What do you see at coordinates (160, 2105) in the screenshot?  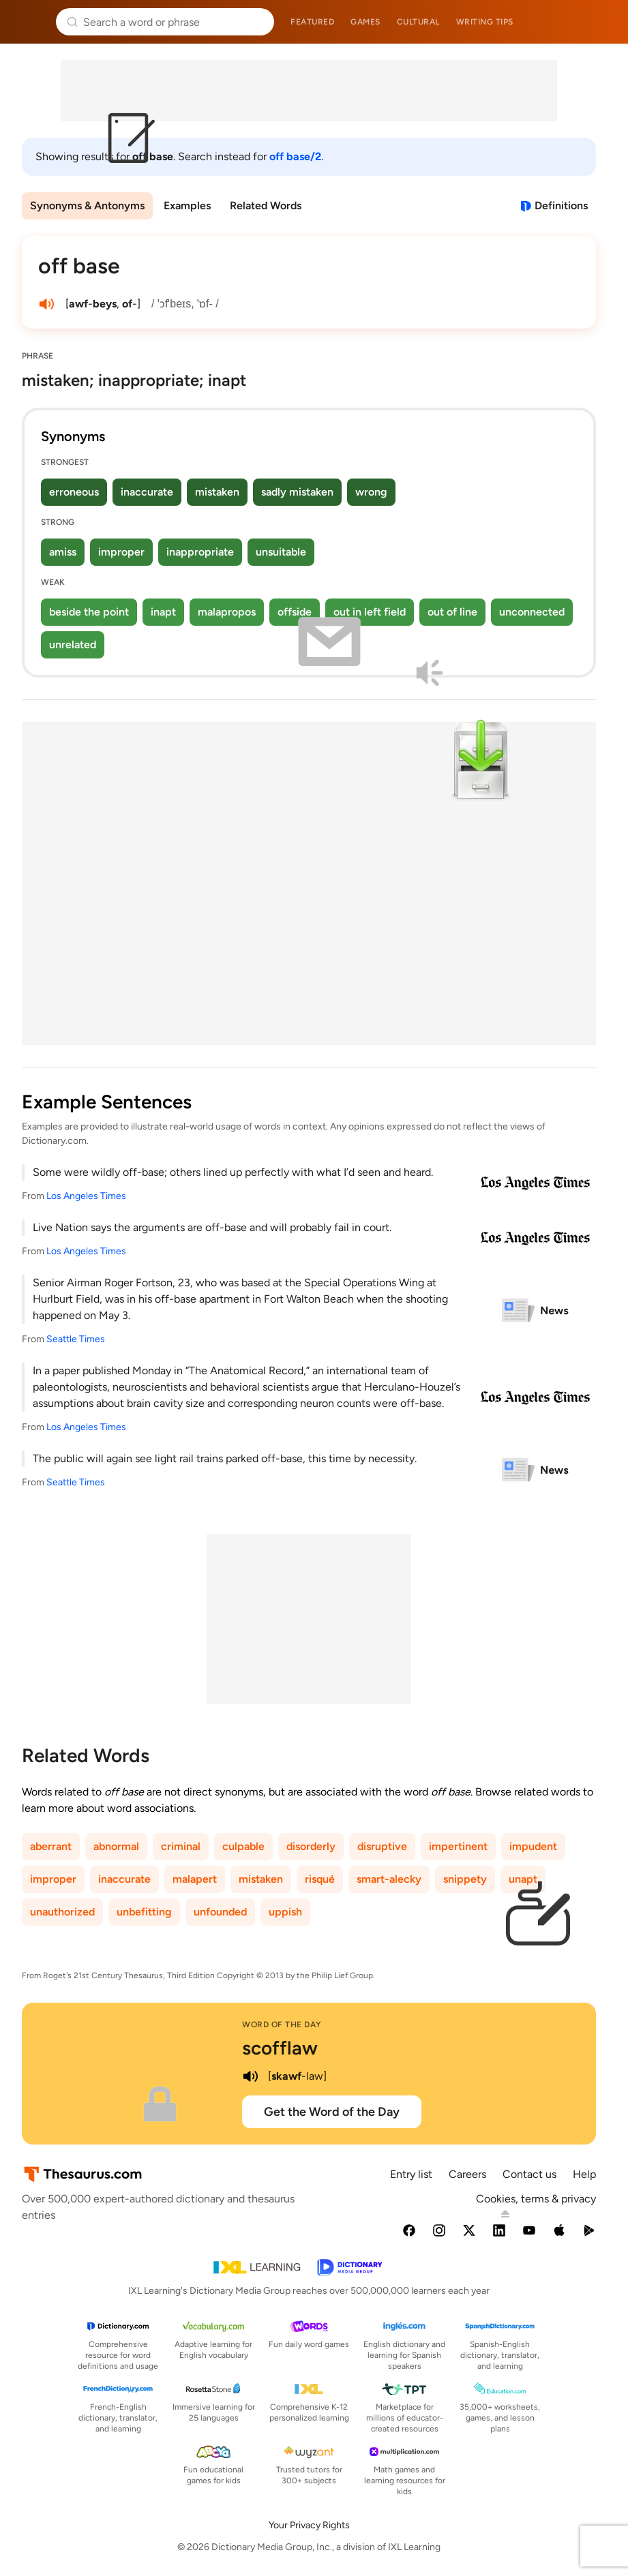 I see `indicates a secure or encrypted wifi network` at bounding box center [160, 2105].